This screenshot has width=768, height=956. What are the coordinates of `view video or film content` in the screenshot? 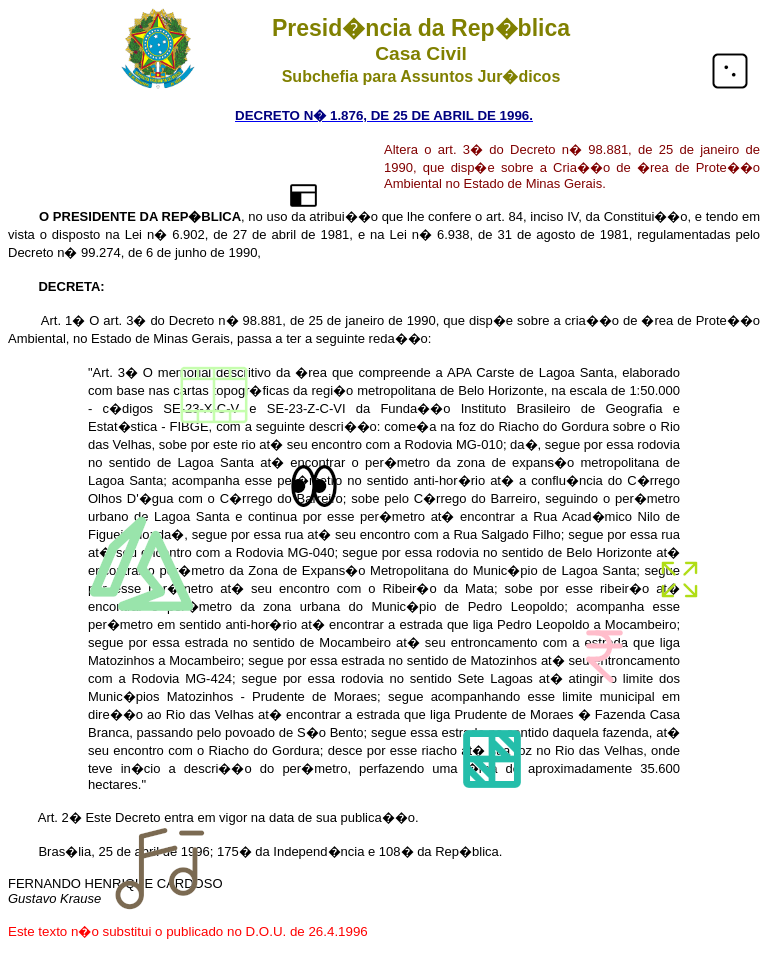 It's located at (214, 395).